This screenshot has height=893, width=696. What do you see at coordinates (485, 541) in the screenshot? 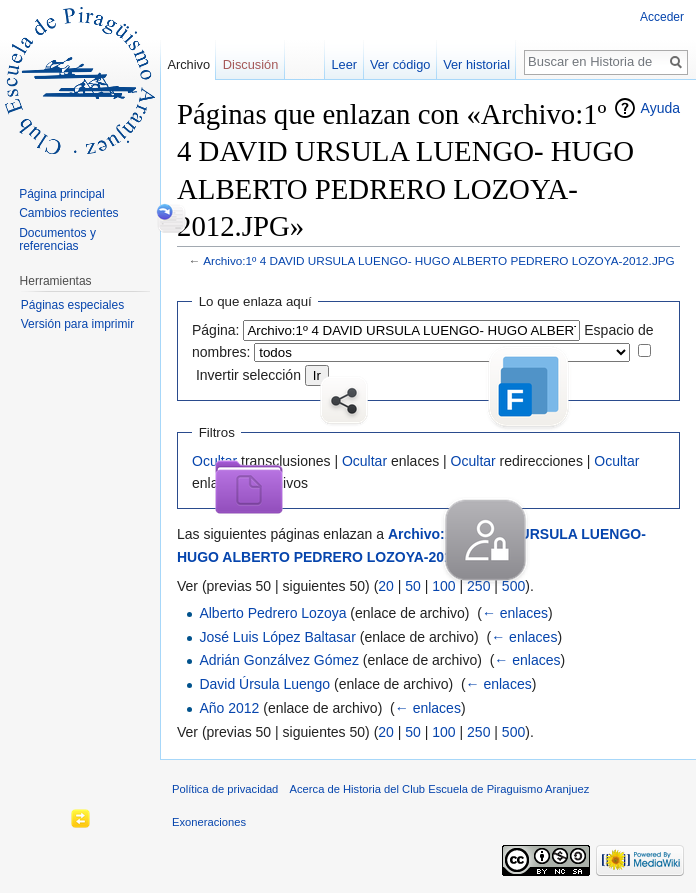
I see `manage network information service (NIS) user settings` at bounding box center [485, 541].